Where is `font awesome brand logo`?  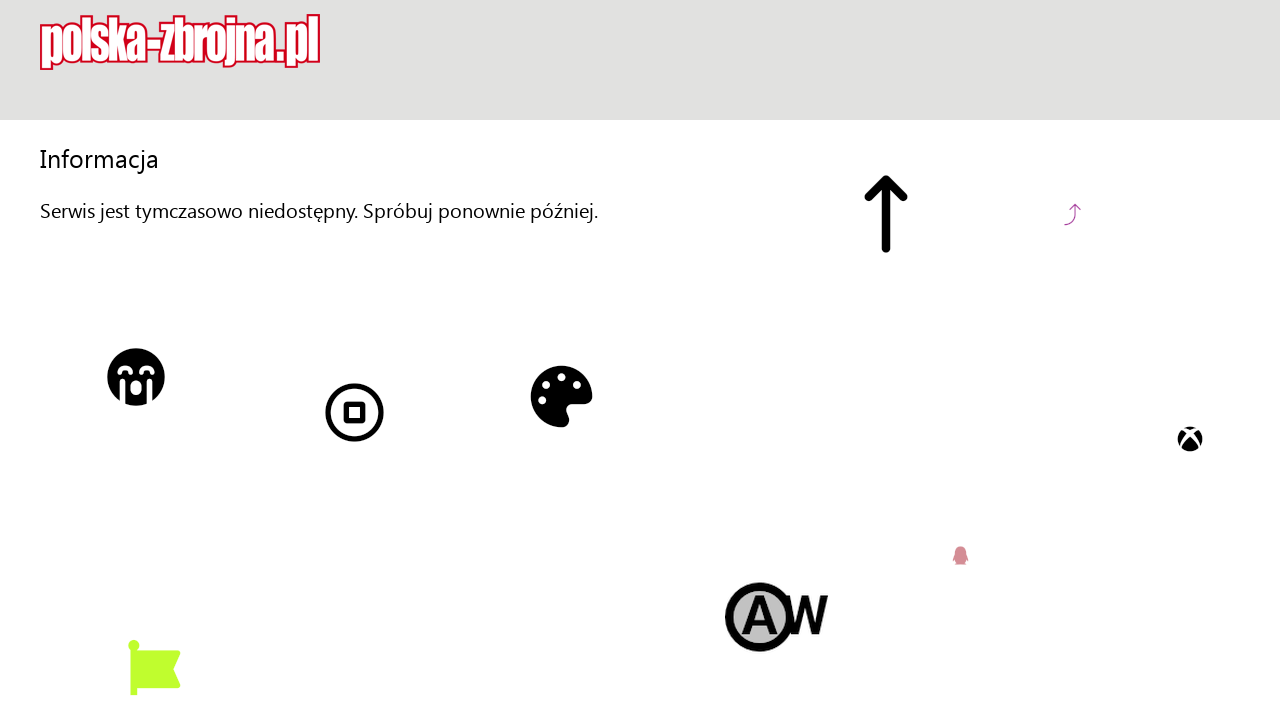 font awesome brand logo is located at coordinates (154, 667).